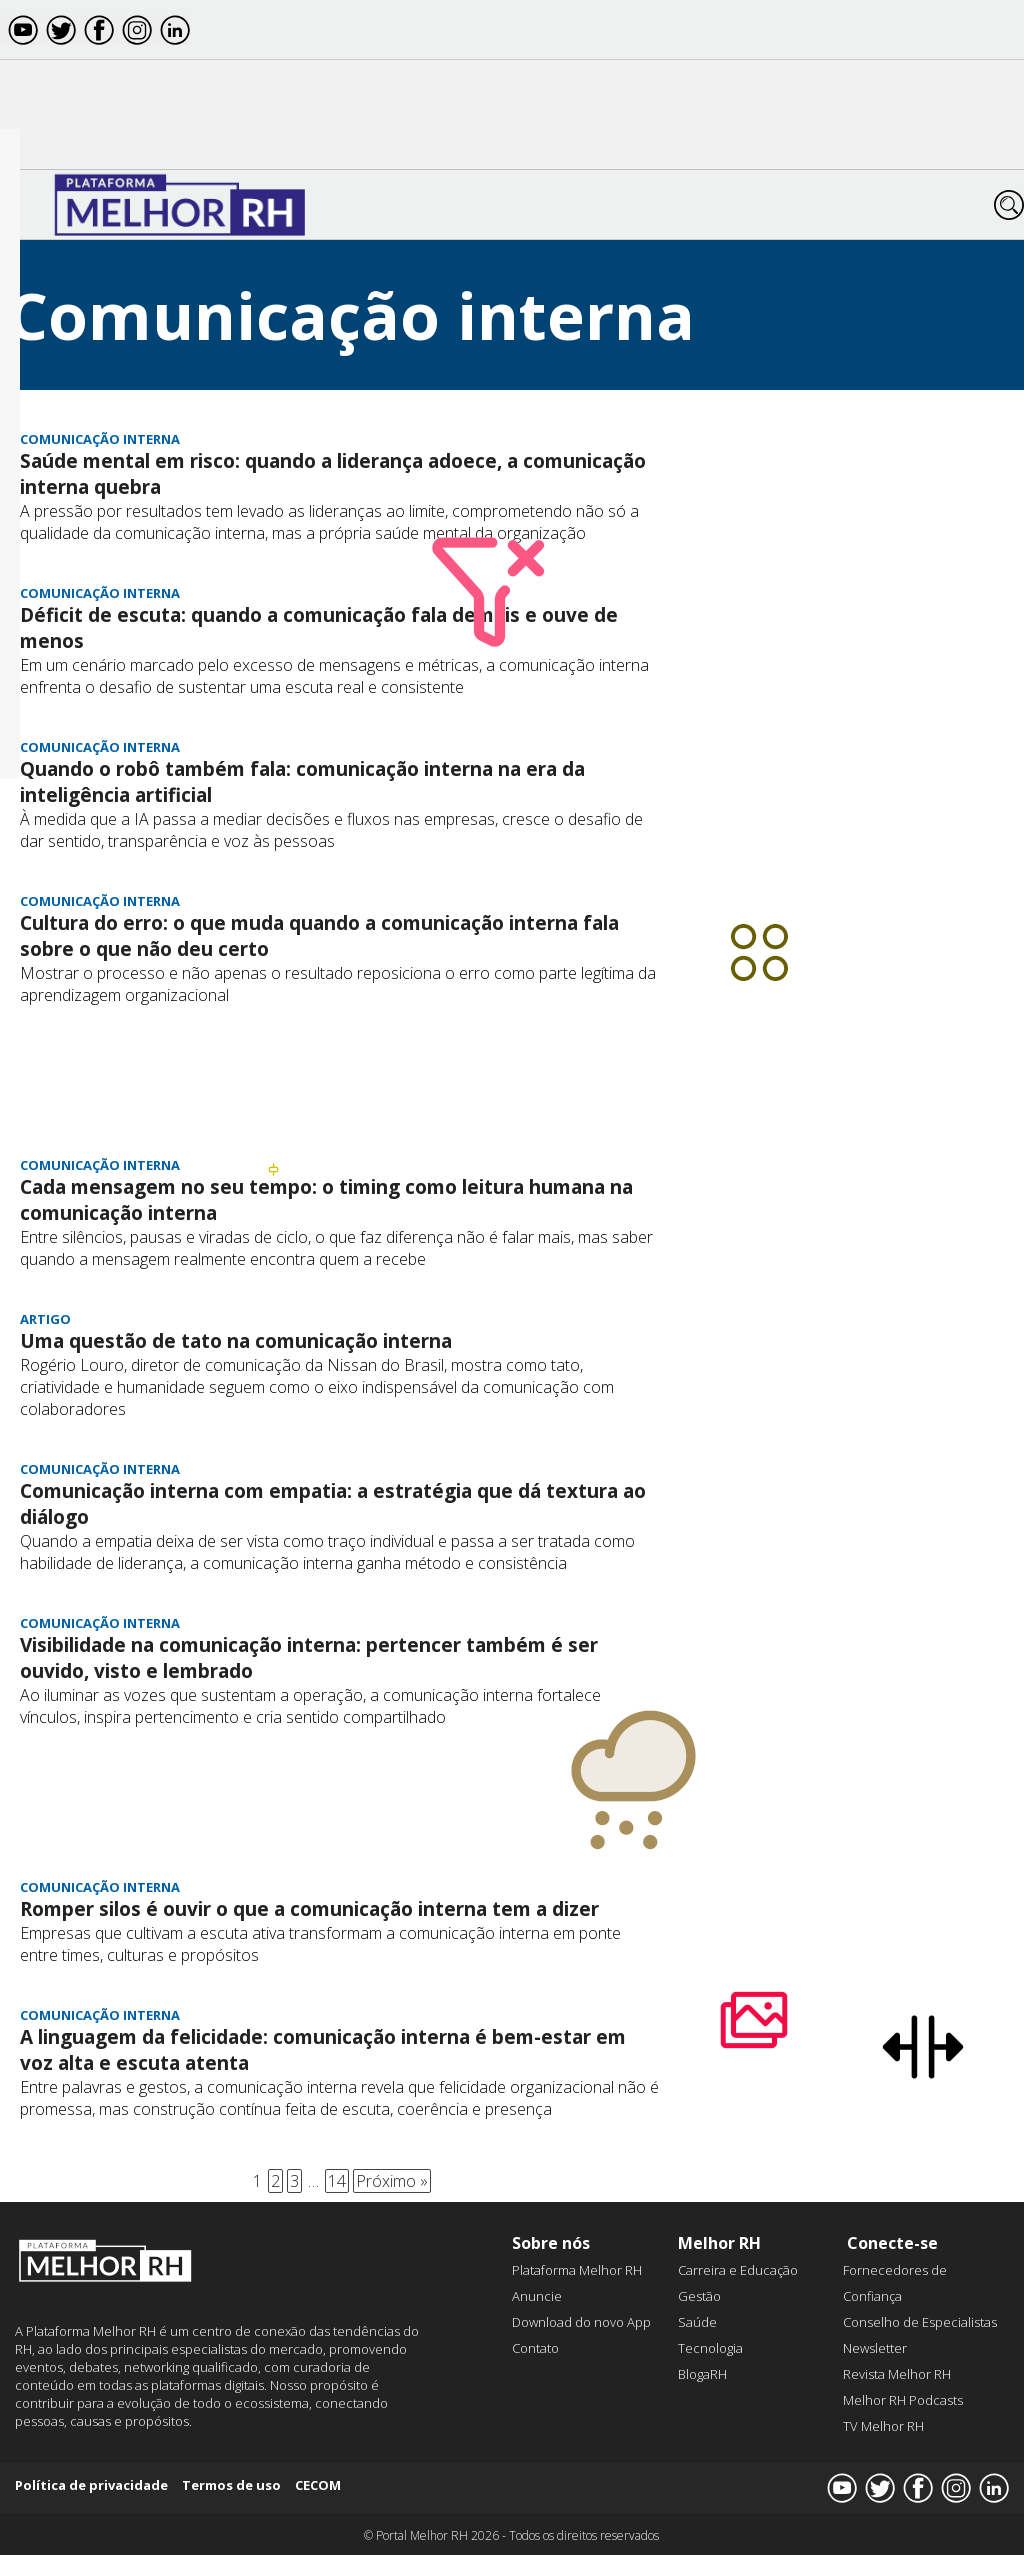  What do you see at coordinates (273, 1169) in the screenshot?
I see `align selected elements to center` at bounding box center [273, 1169].